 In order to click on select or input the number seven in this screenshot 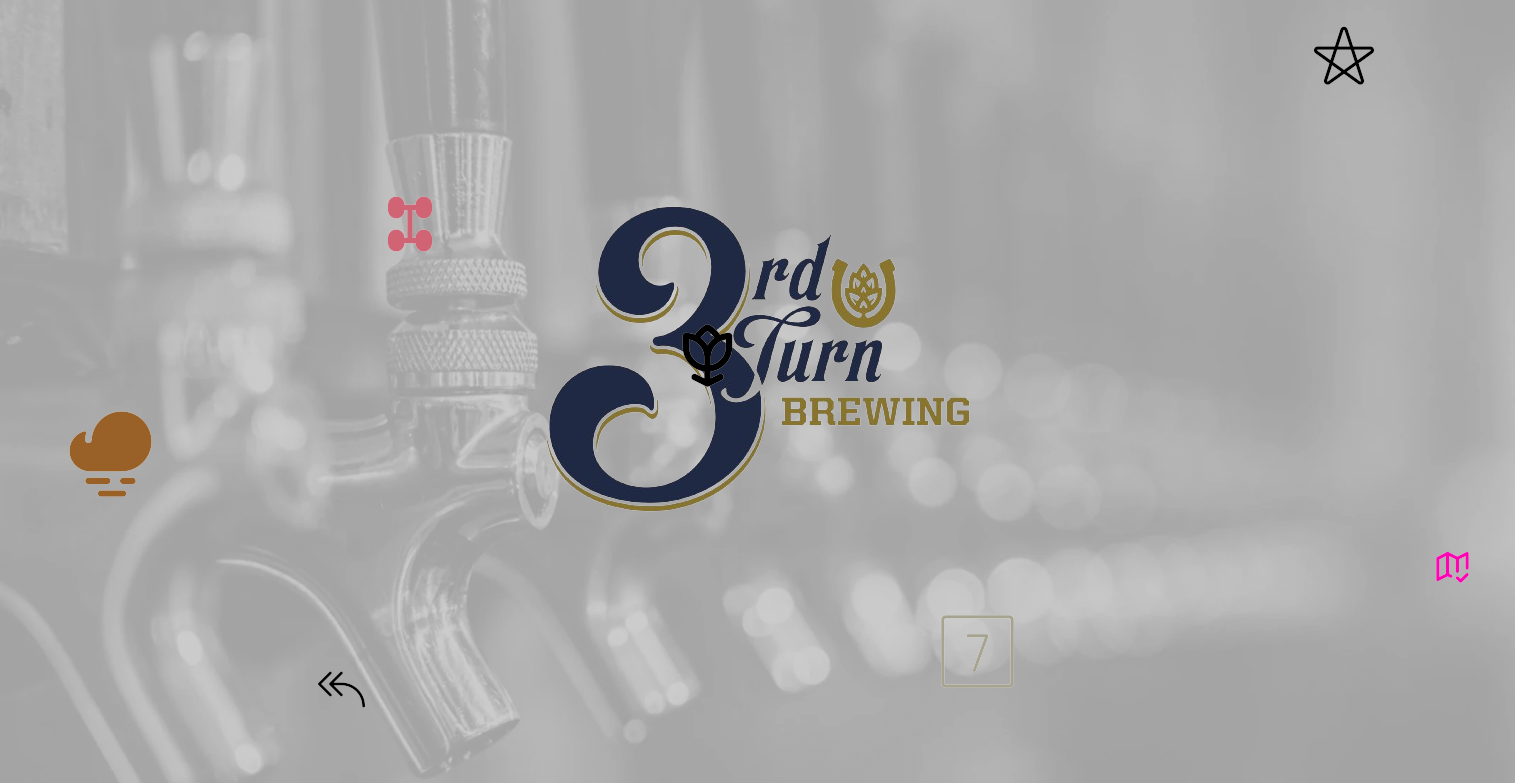, I will do `click(977, 651)`.